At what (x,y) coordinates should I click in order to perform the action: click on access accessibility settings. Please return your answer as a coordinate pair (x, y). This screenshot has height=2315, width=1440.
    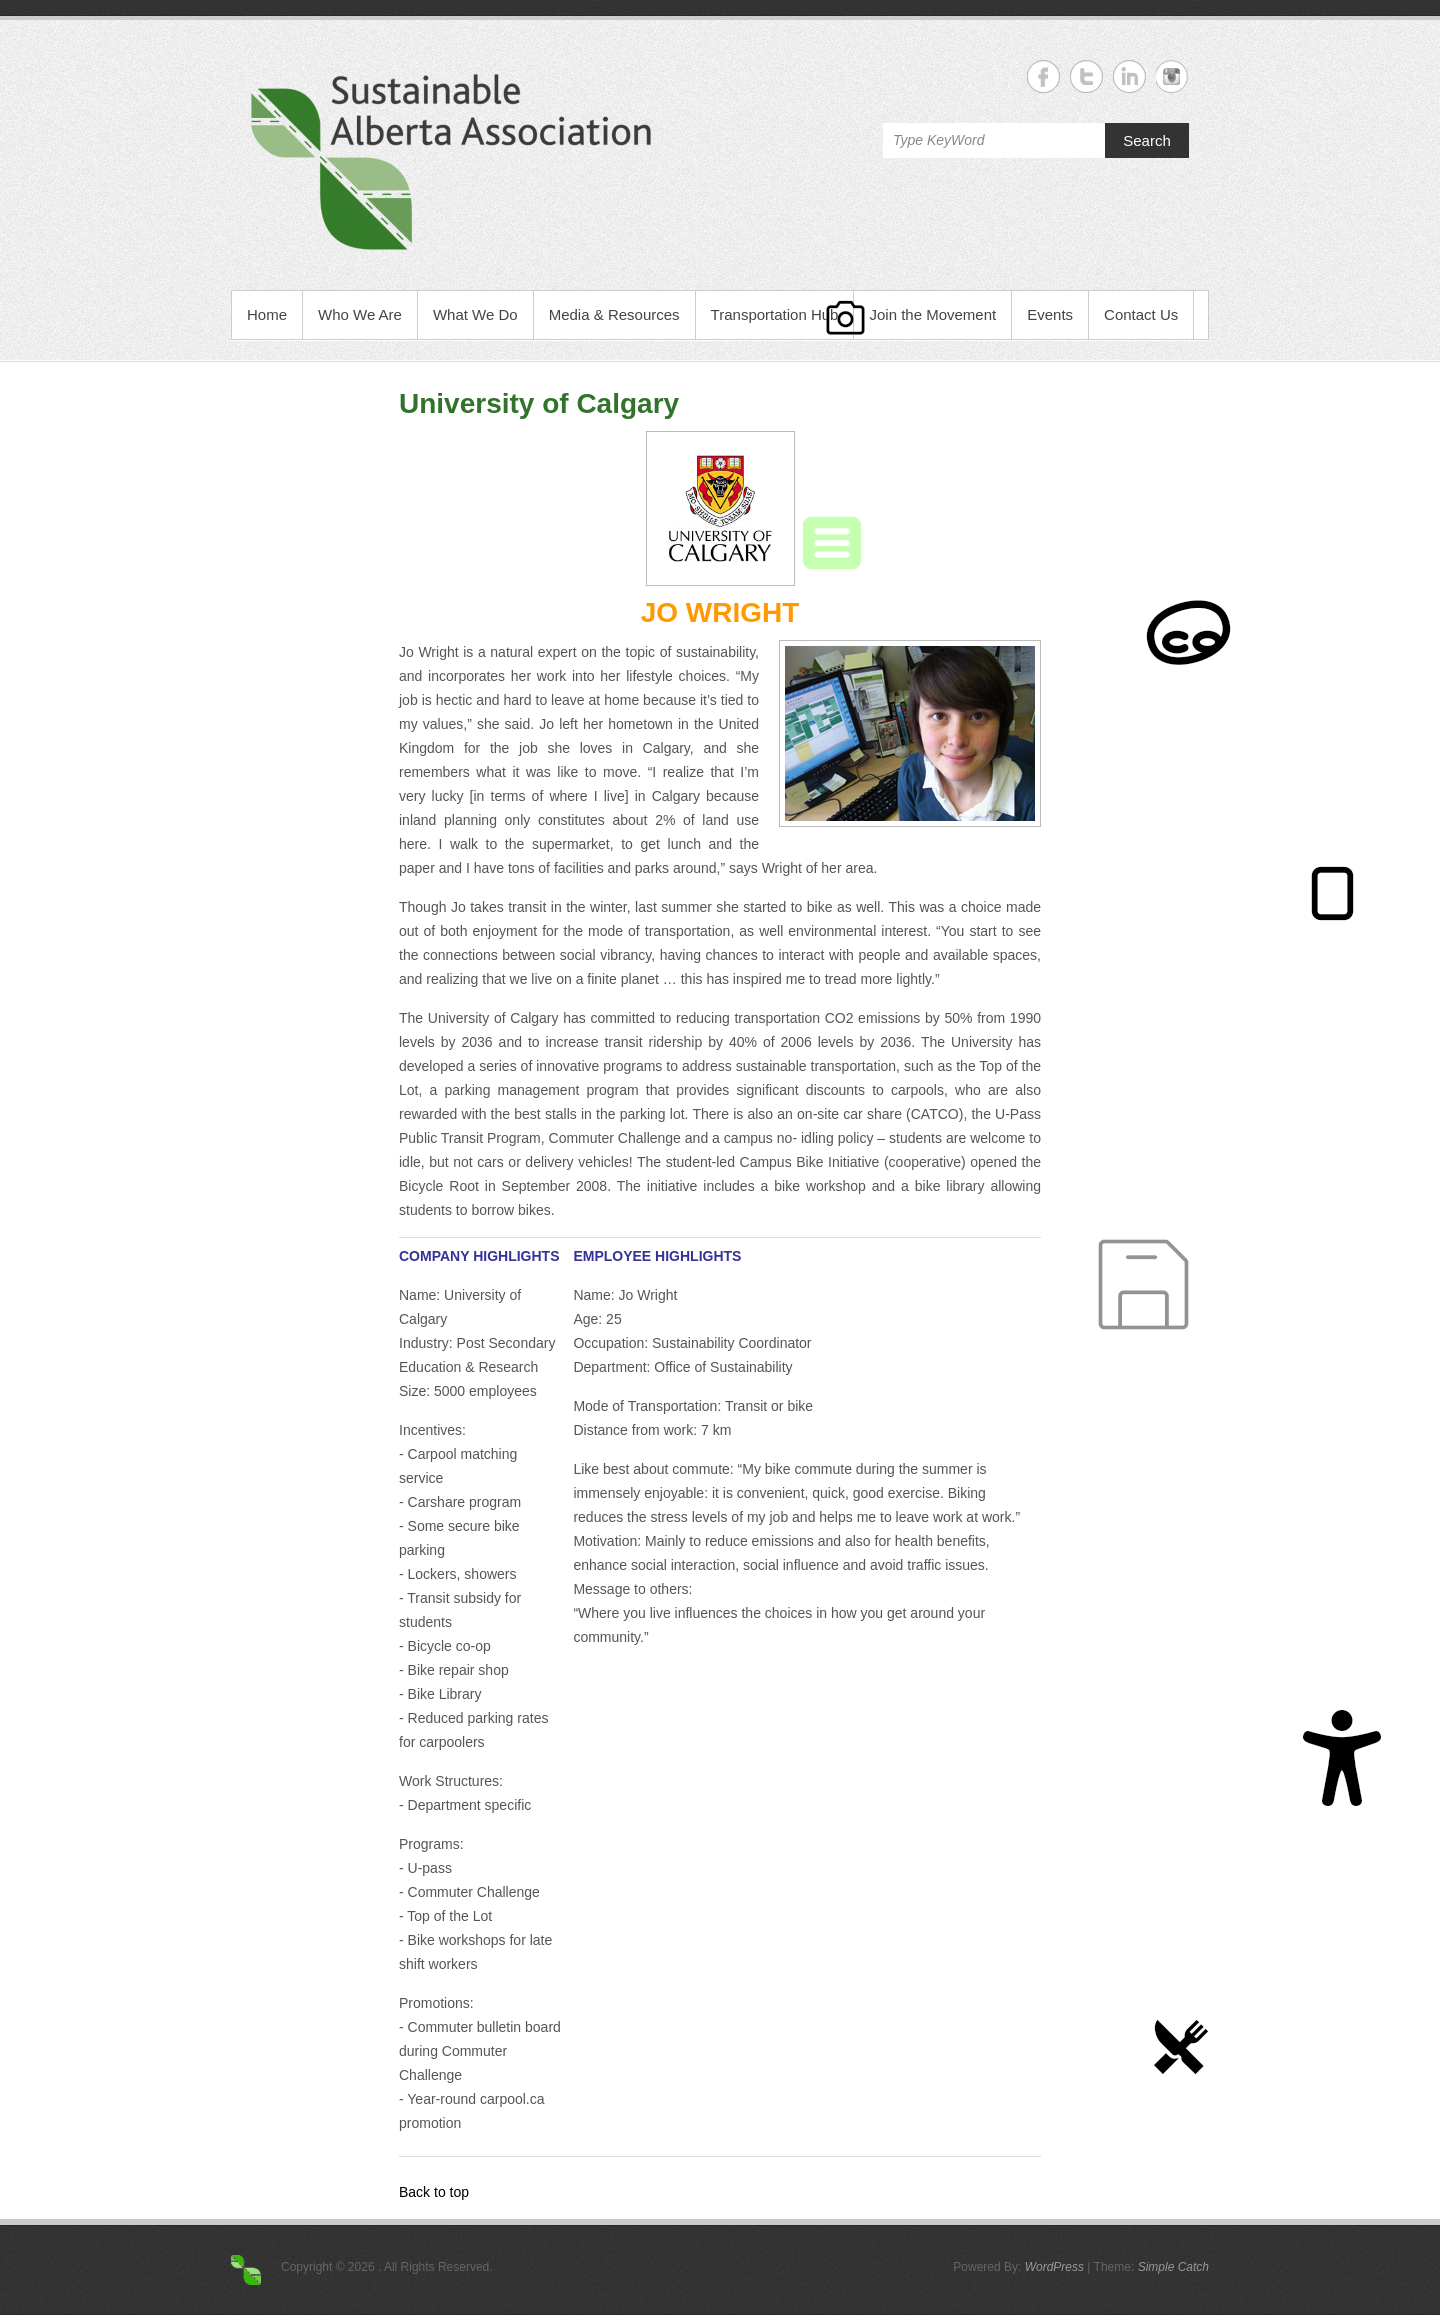
    Looking at the image, I should click on (1342, 1758).